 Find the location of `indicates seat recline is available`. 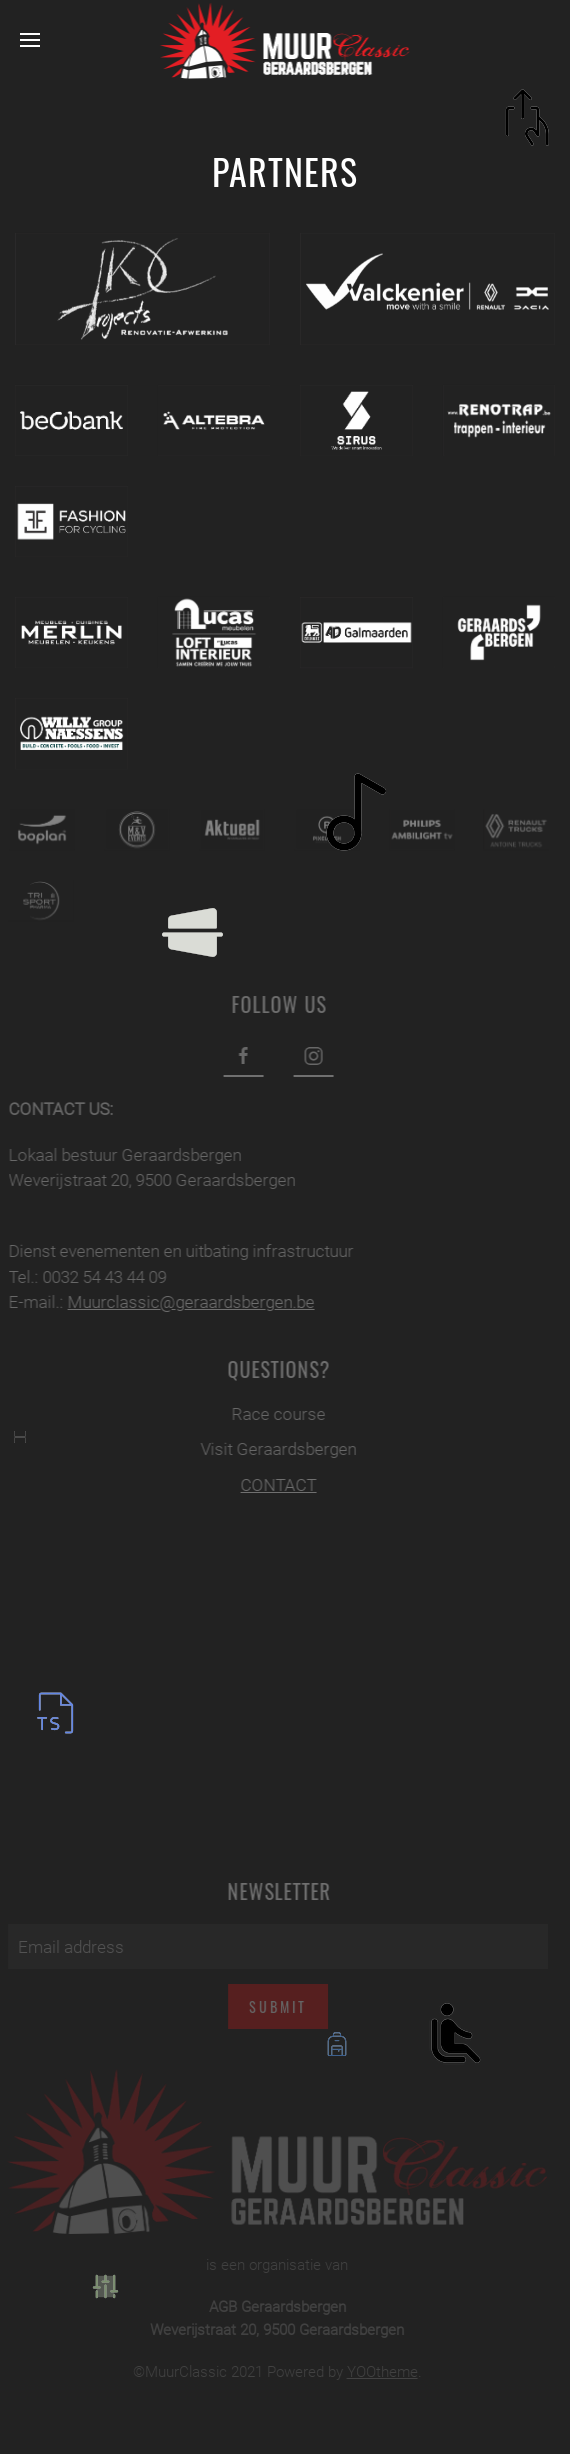

indicates seat recline is available is located at coordinates (456, 2034).